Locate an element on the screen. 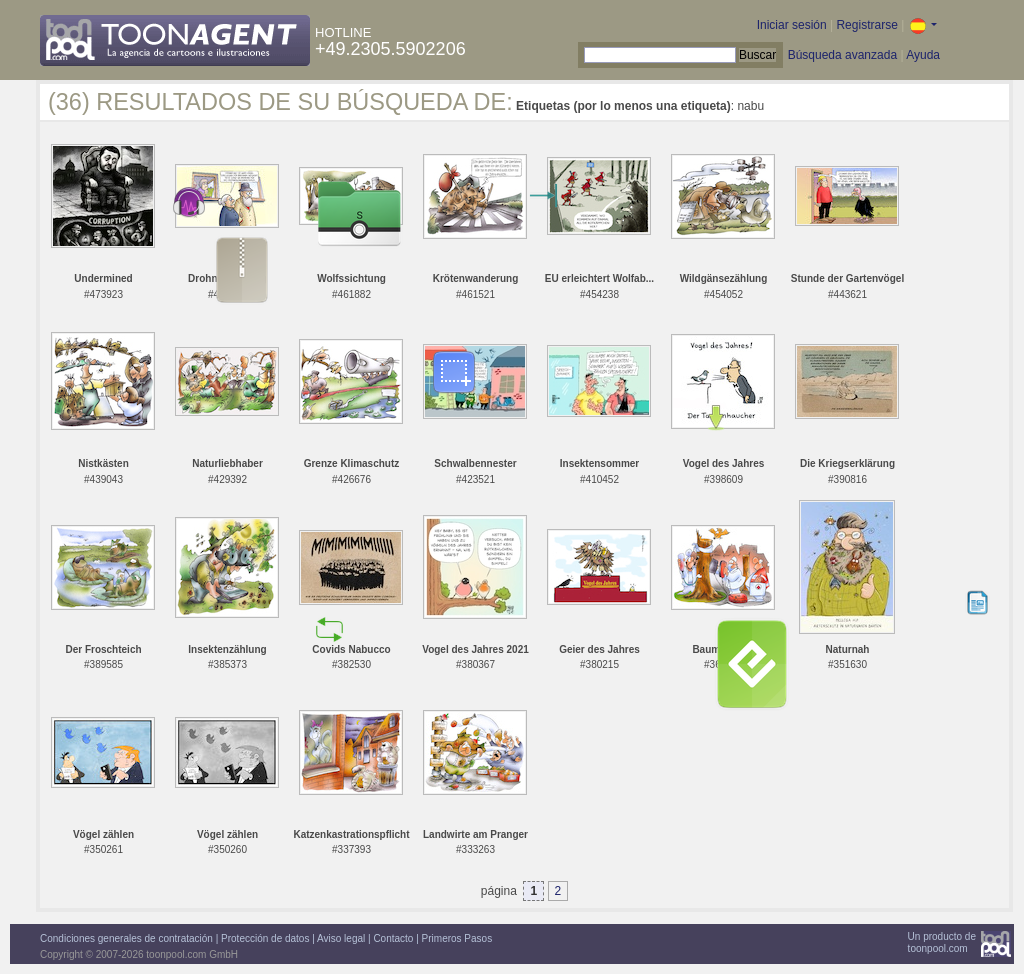 The height and width of the screenshot is (974, 1024). an epub ebook file is located at coordinates (752, 664).